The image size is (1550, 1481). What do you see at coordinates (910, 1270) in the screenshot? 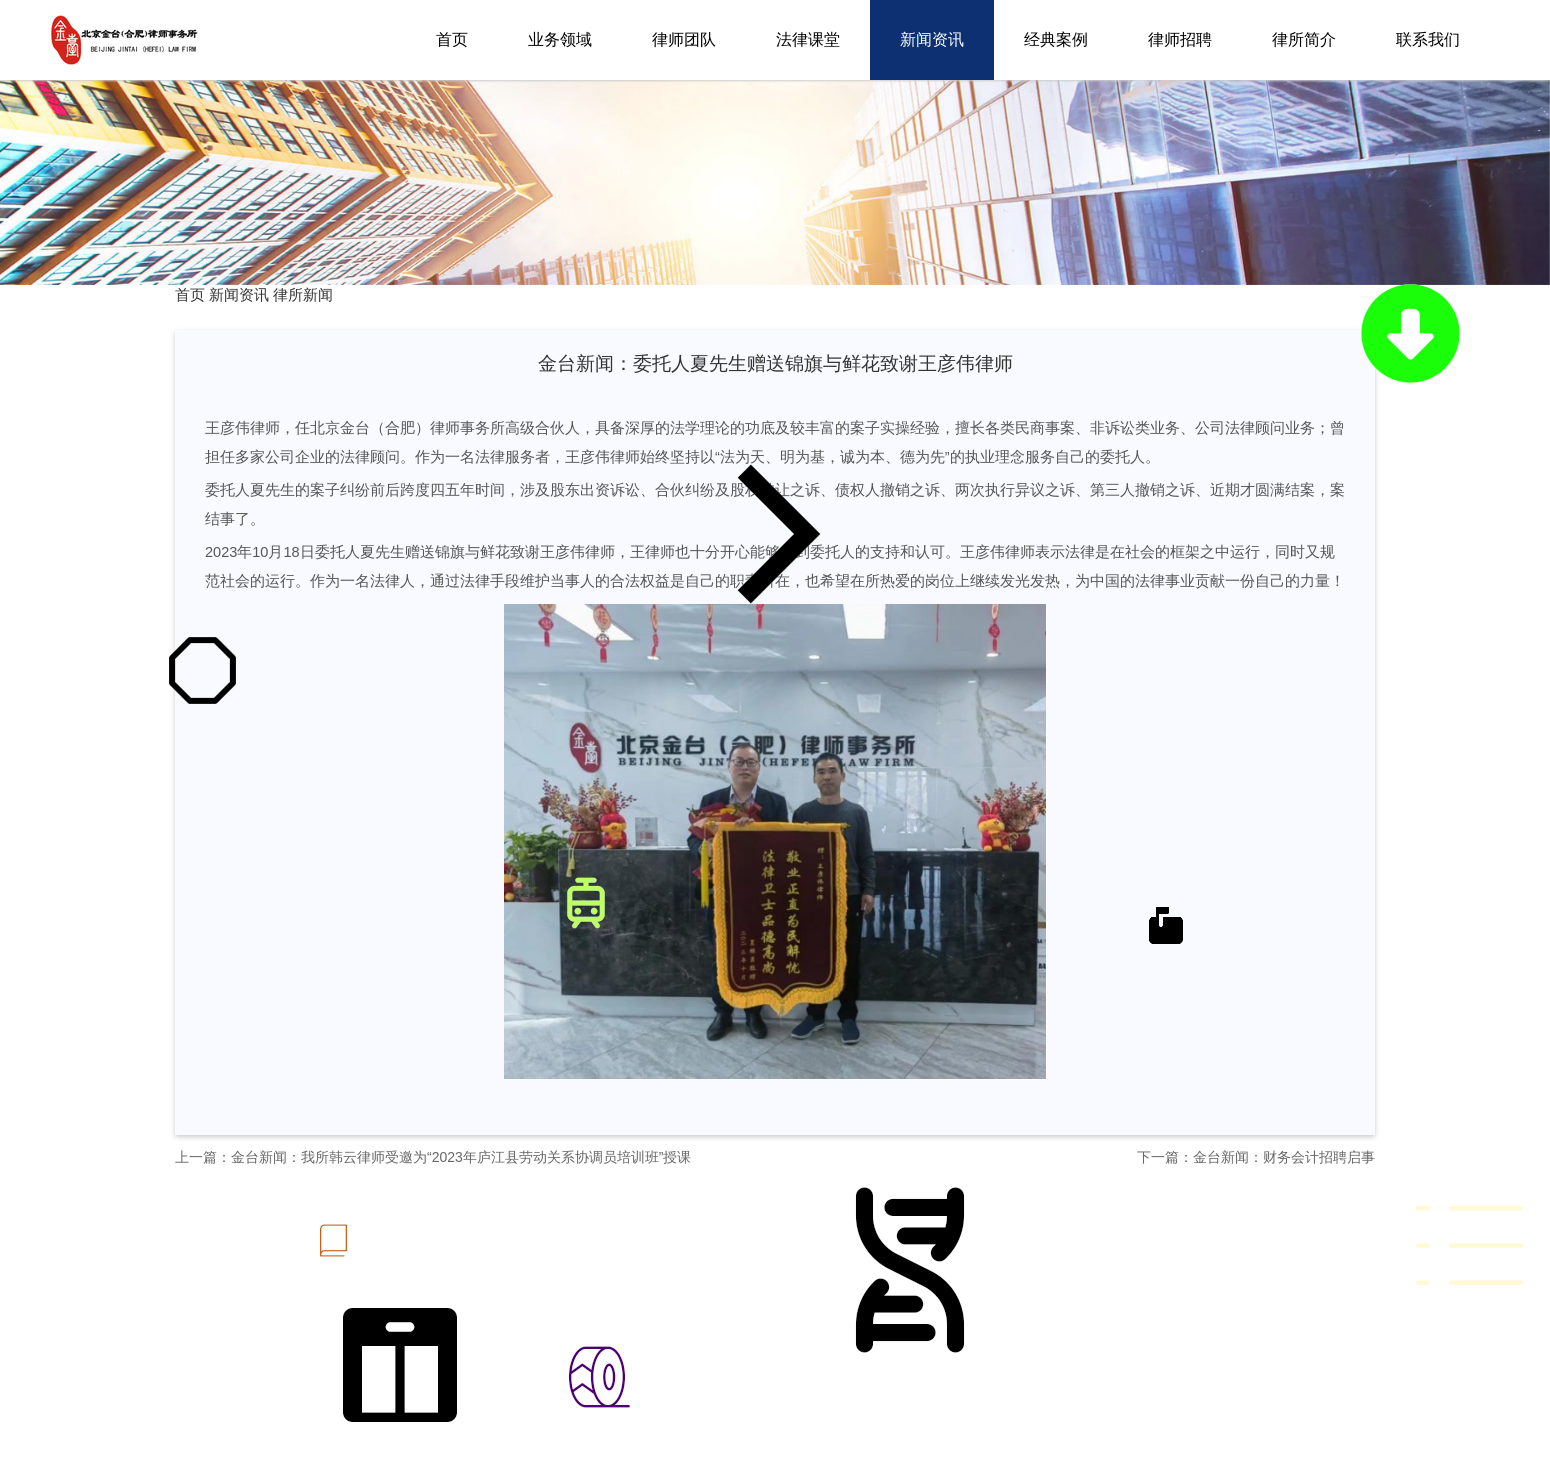
I see `access genetics or biological data` at bounding box center [910, 1270].